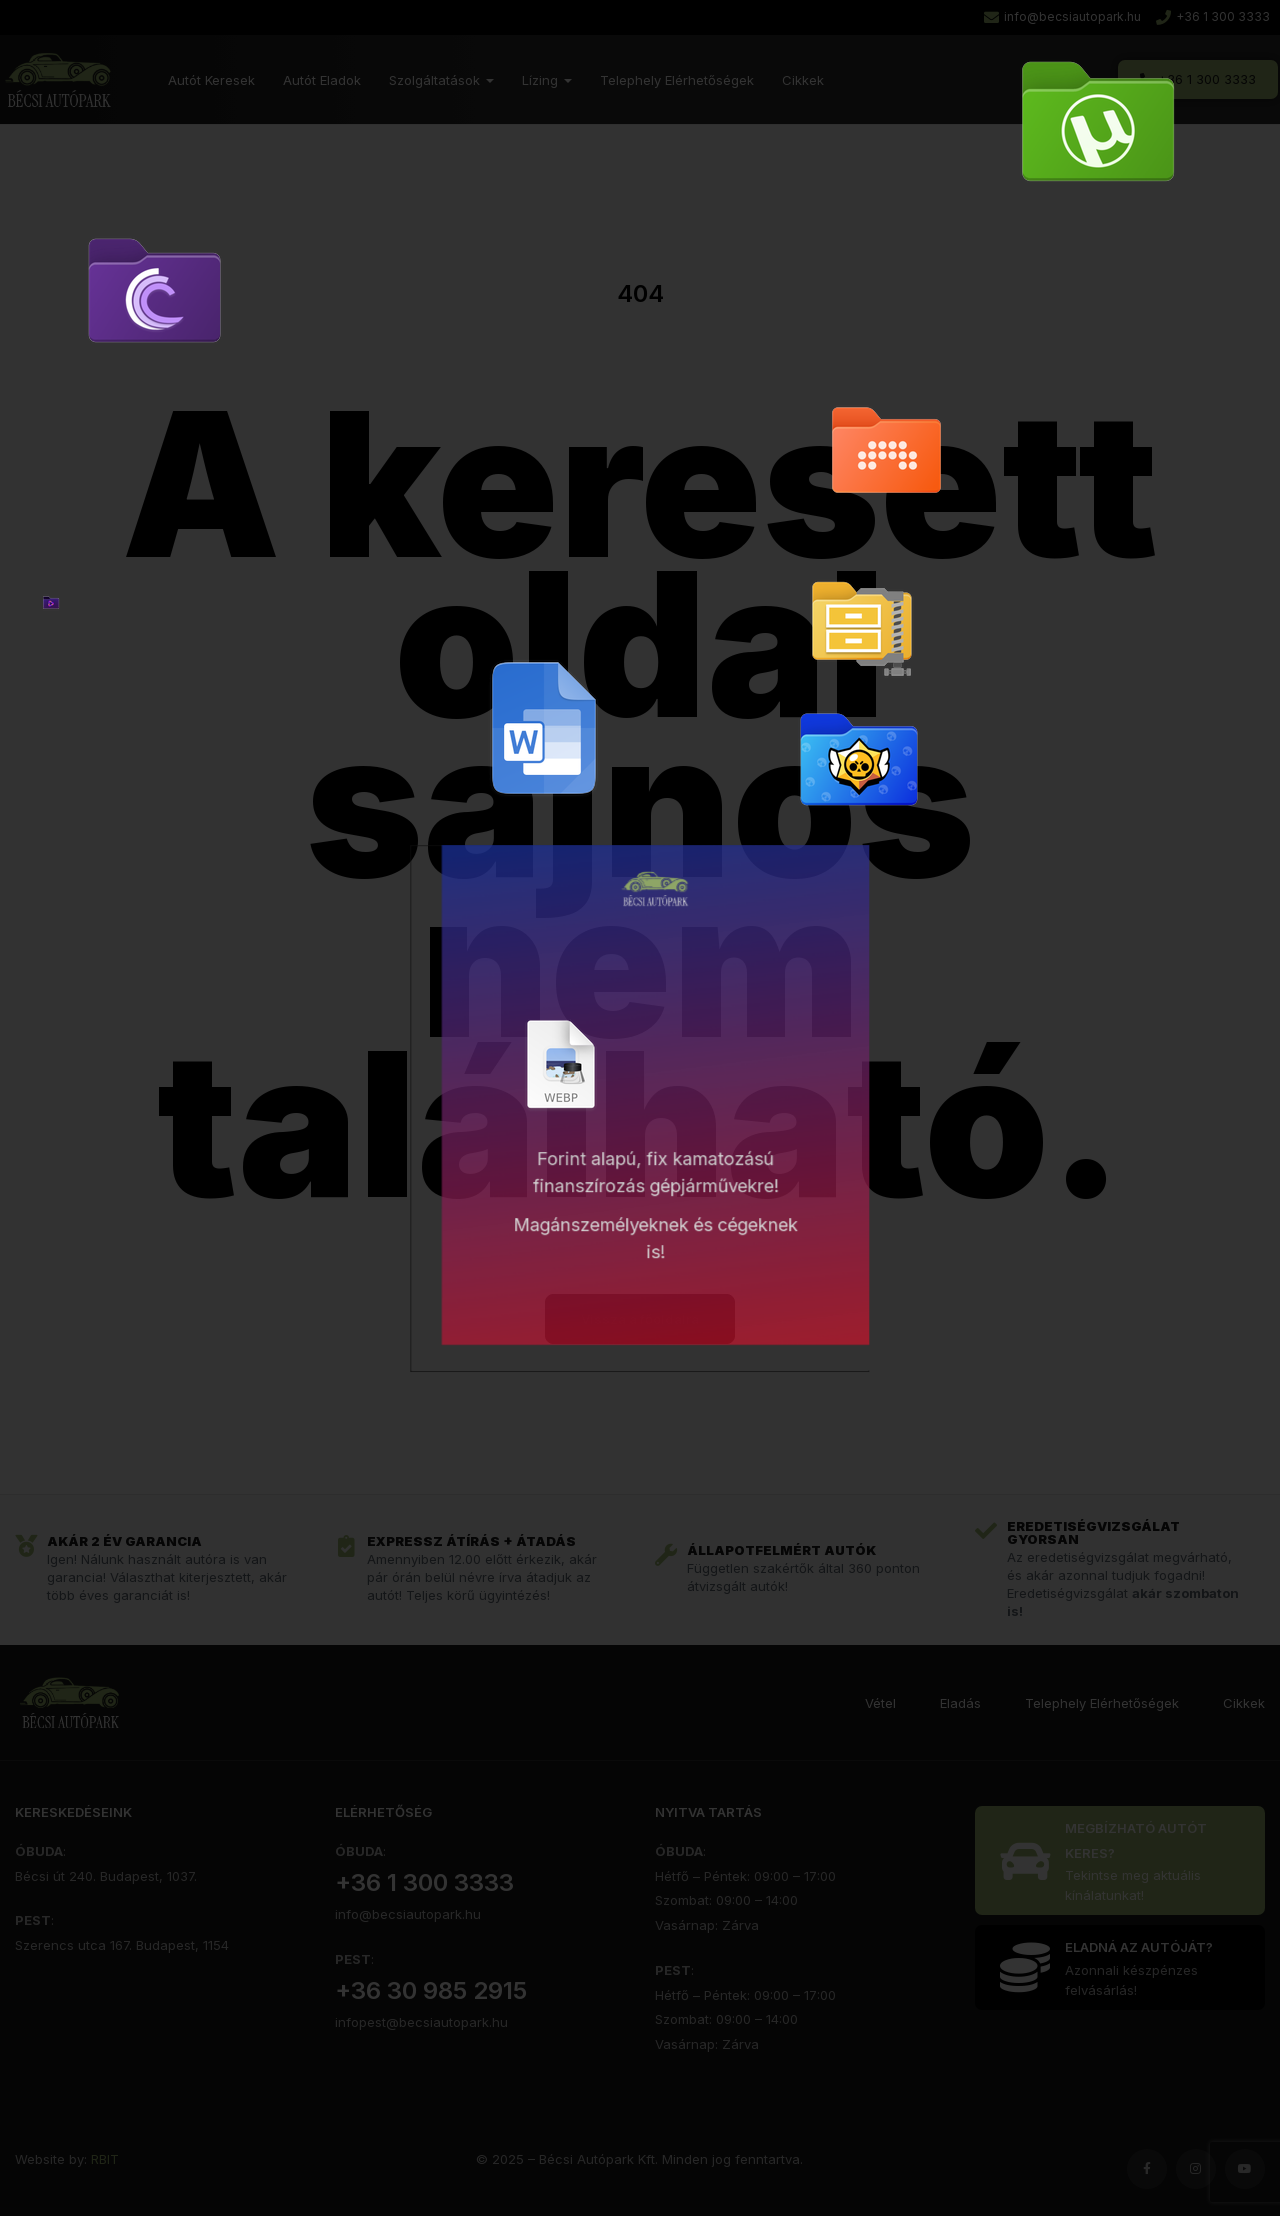 Image resolution: width=1280 pixels, height=2216 pixels. Describe the element at coordinates (861, 623) in the screenshot. I see `open compressed files folder` at that location.